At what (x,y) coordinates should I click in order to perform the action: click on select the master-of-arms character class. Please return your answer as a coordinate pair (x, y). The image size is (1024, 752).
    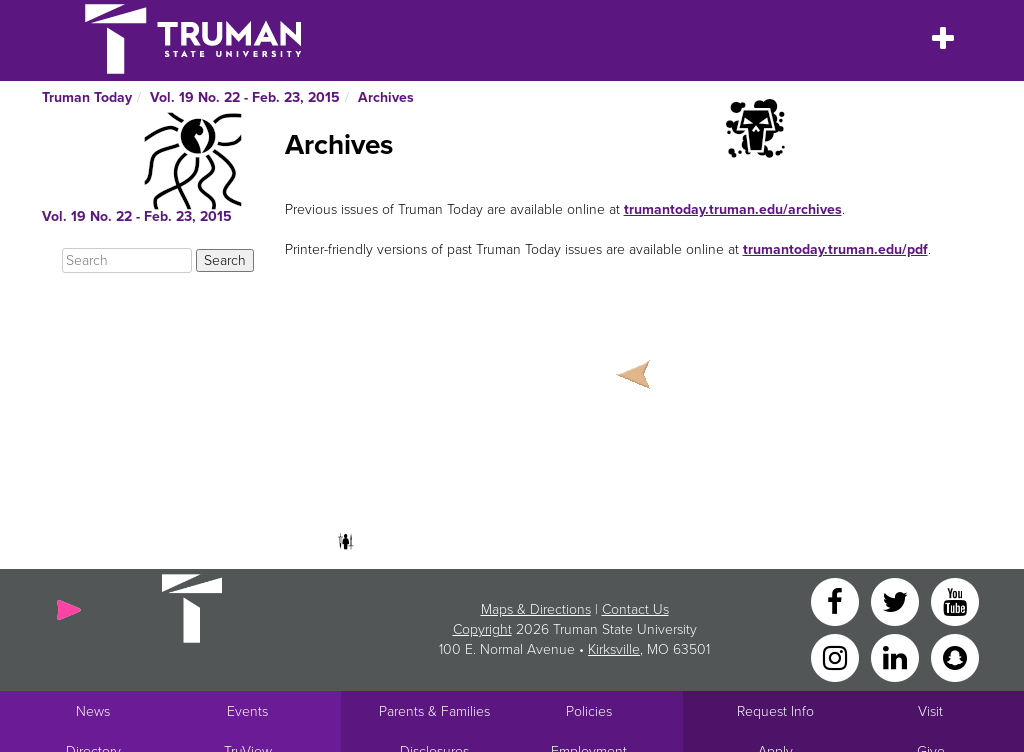
    Looking at the image, I should click on (345, 541).